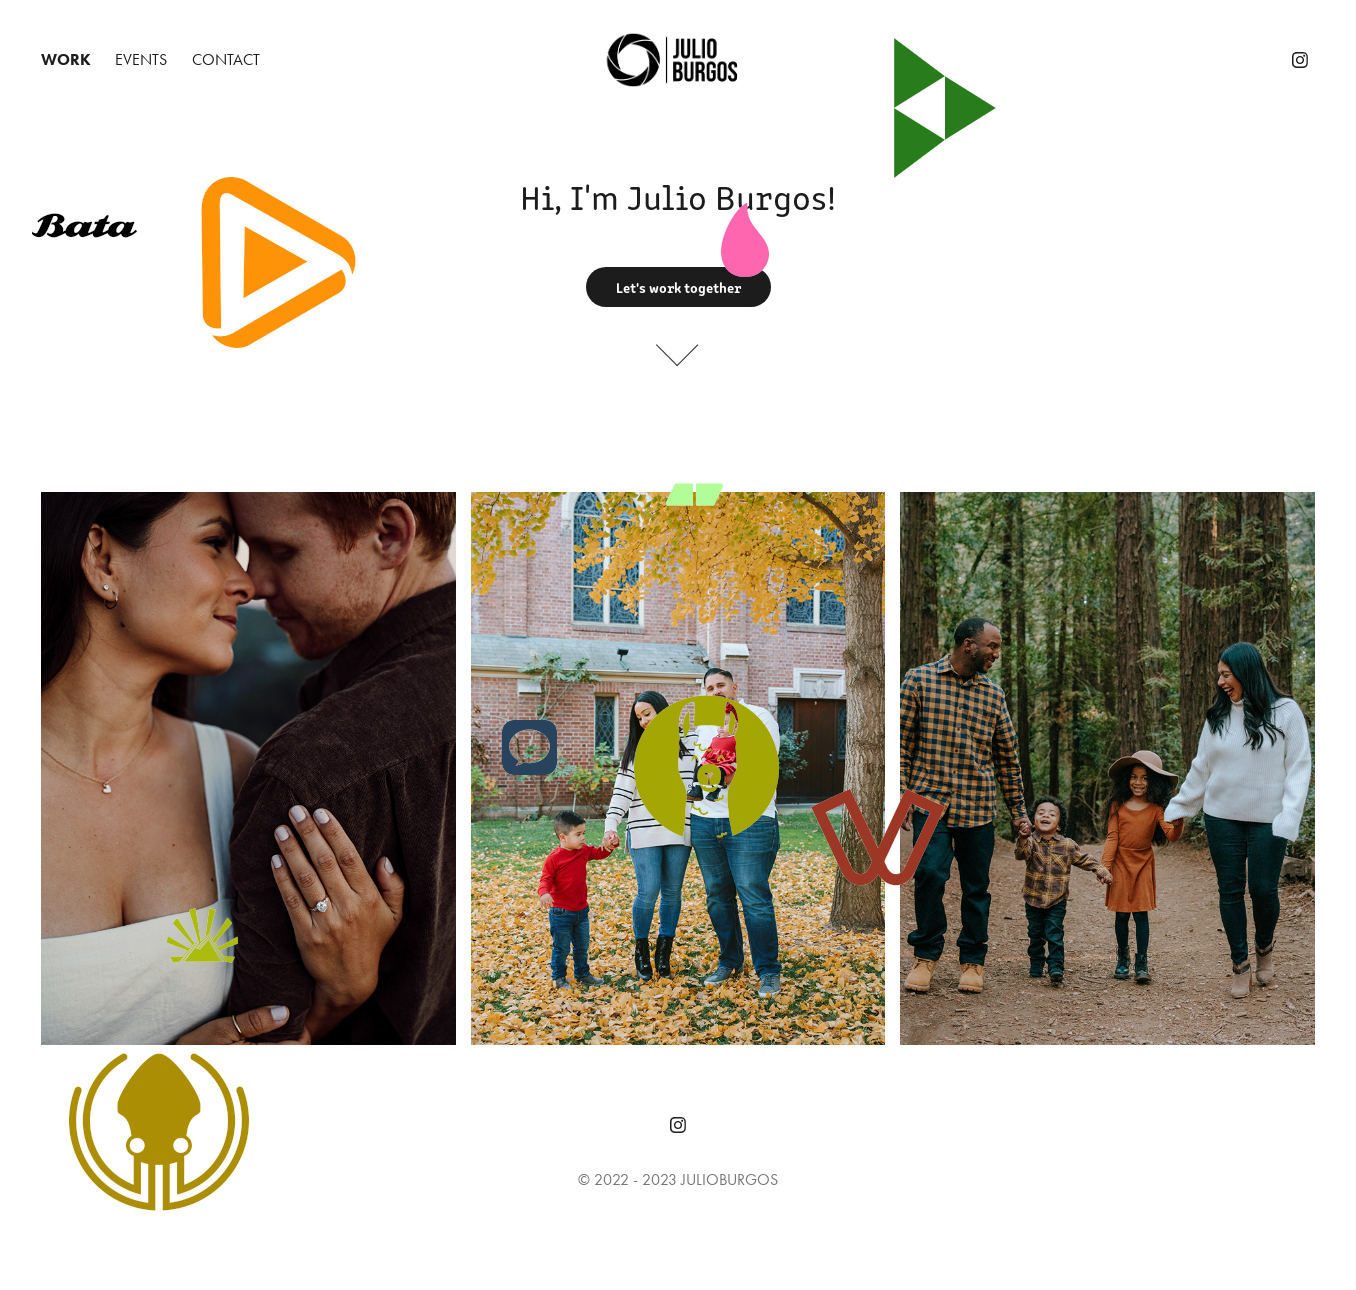  Describe the element at coordinates (706, 766) in the screenshot. I see `open vikunja task management app` at that location.